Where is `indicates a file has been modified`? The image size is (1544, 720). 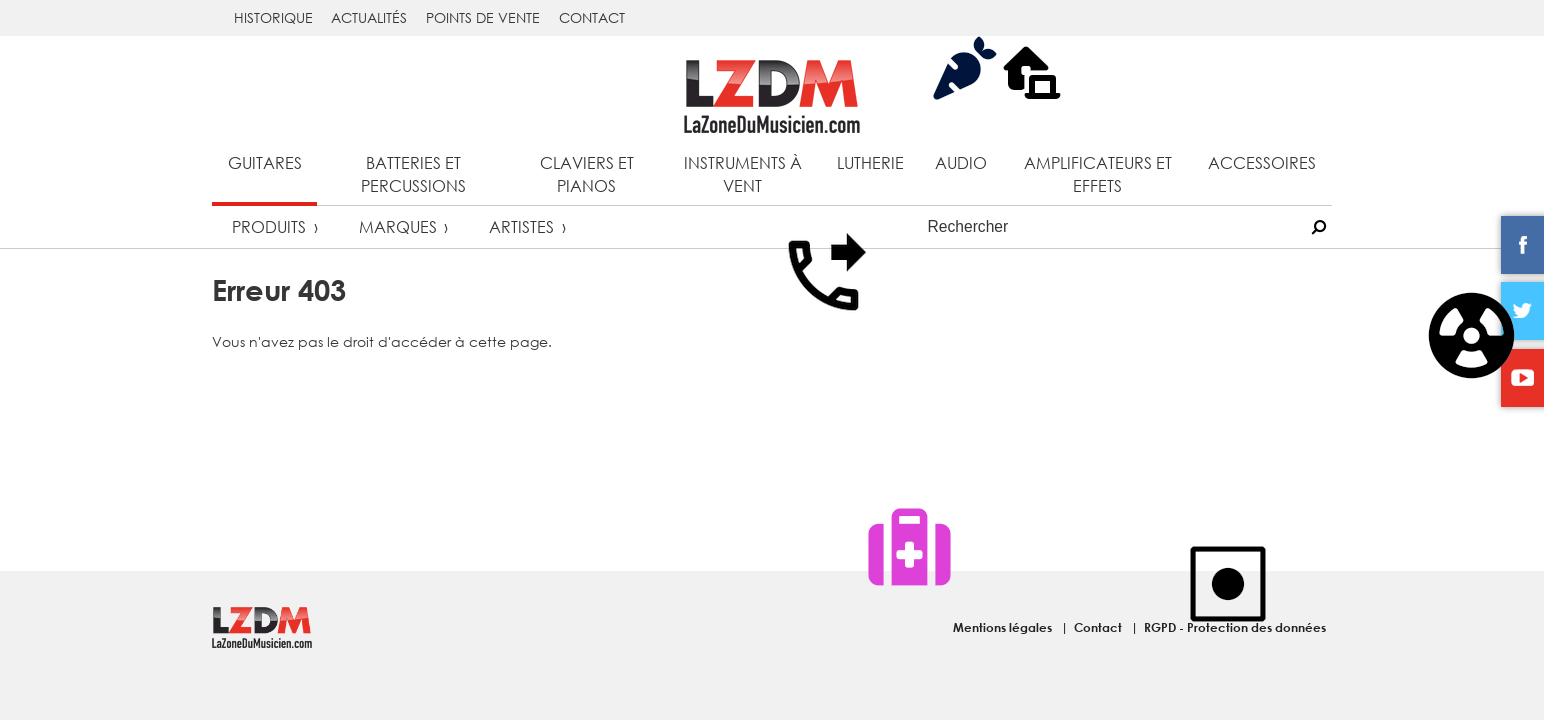
indicates a file has been modified is located at coordinates (1228, 584).